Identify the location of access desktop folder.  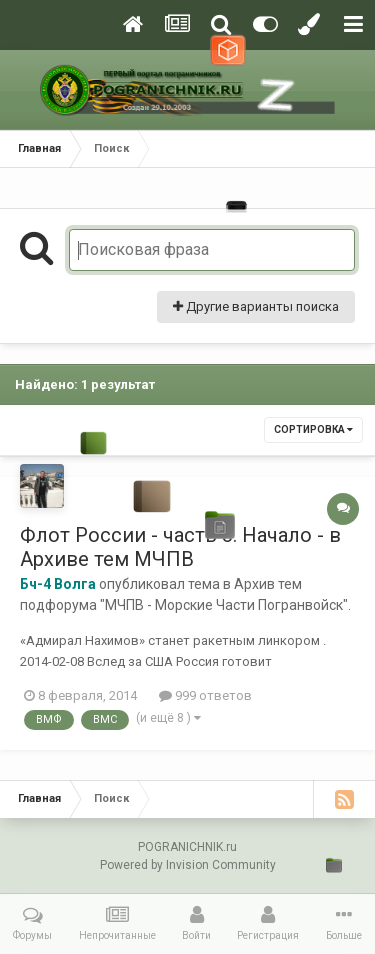
(152, 495).